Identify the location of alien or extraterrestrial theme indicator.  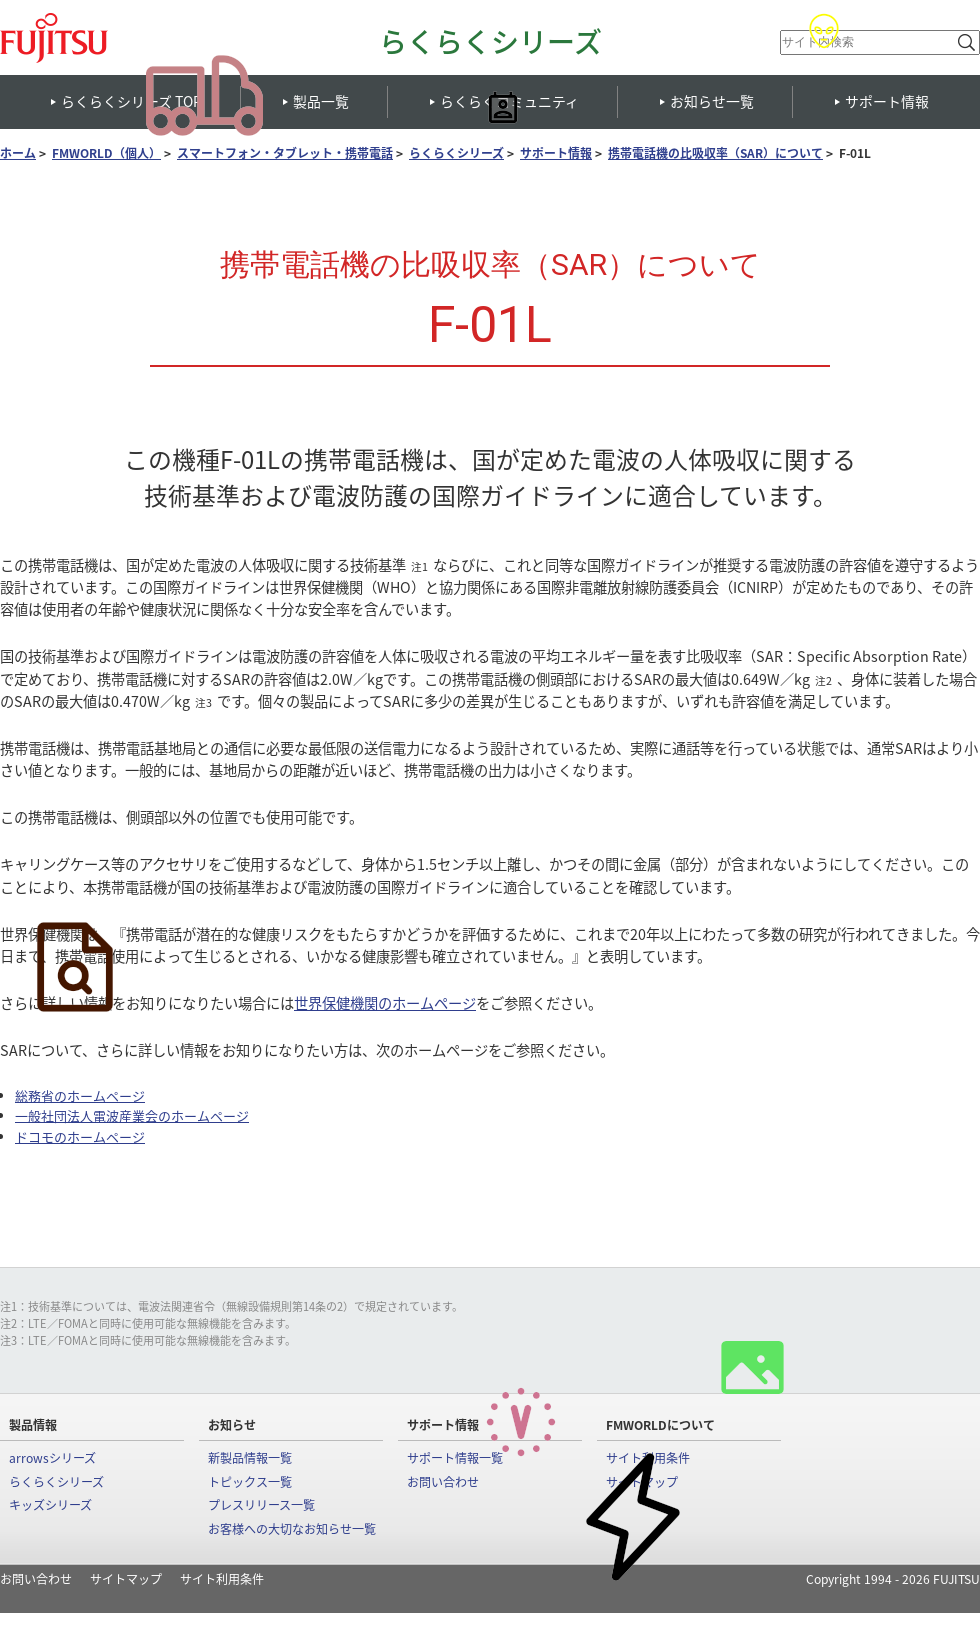
(824, 31).